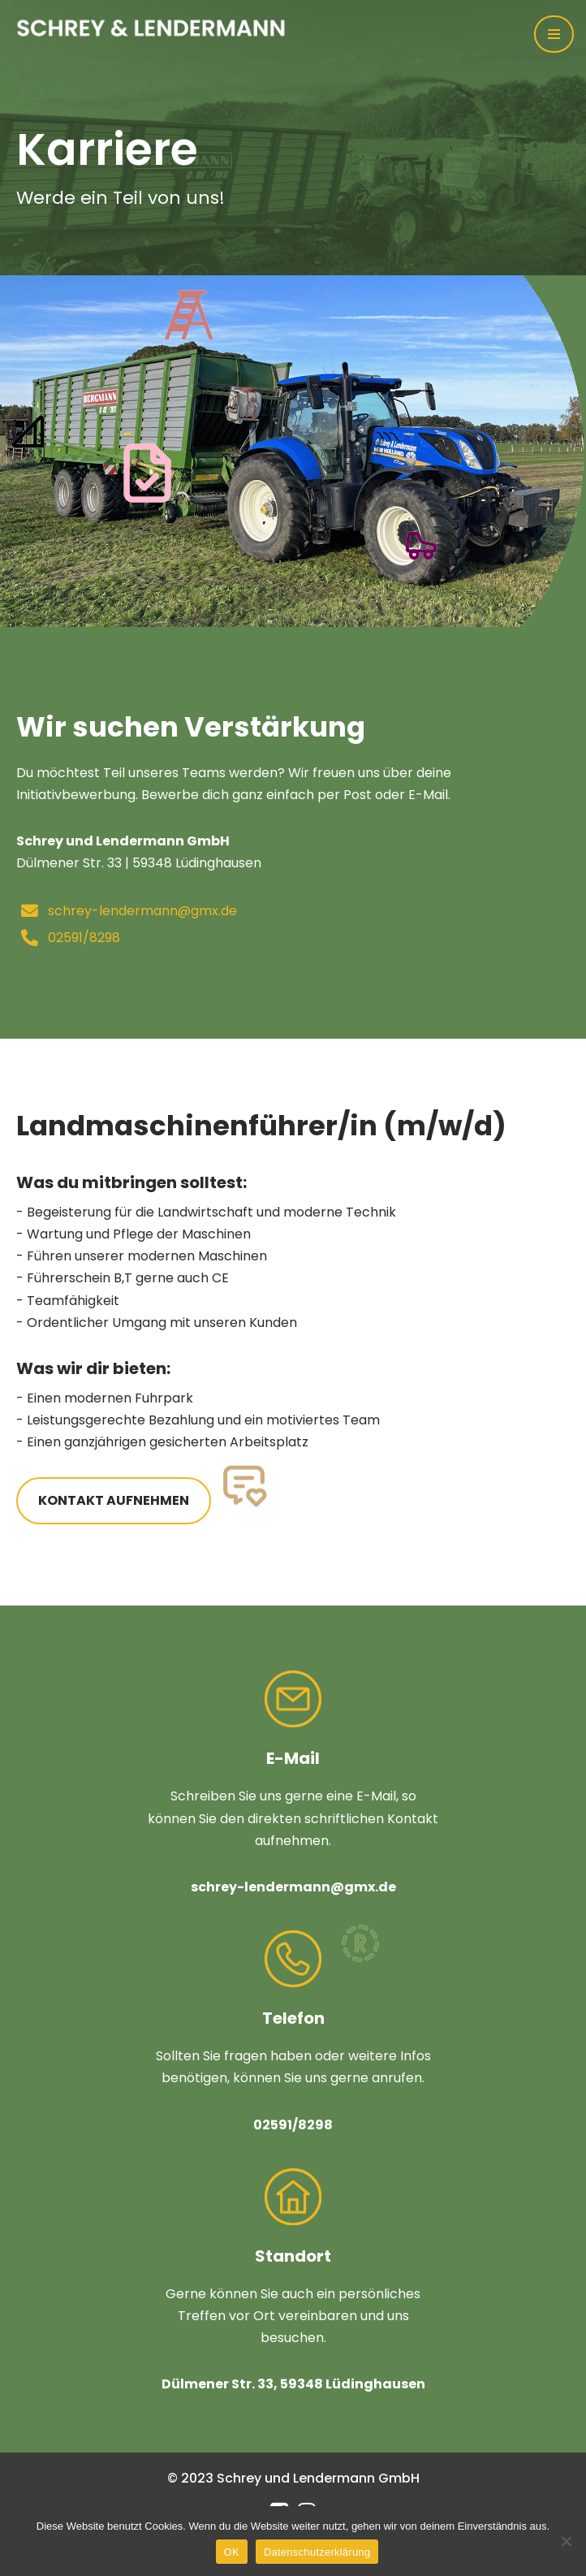 This screenshot has width=586, height=2576. I want to click on access tools or equipment section, so click(190, 315).